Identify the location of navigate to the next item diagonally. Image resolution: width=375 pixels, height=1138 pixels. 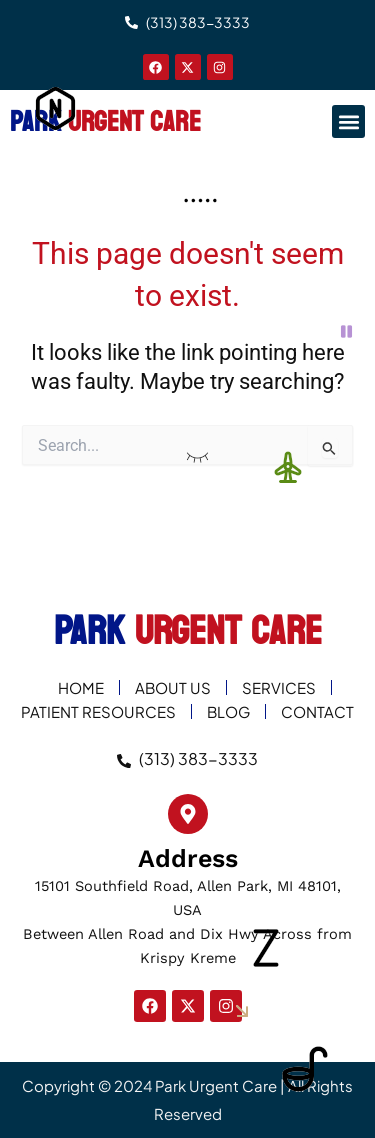
(242, 1011).